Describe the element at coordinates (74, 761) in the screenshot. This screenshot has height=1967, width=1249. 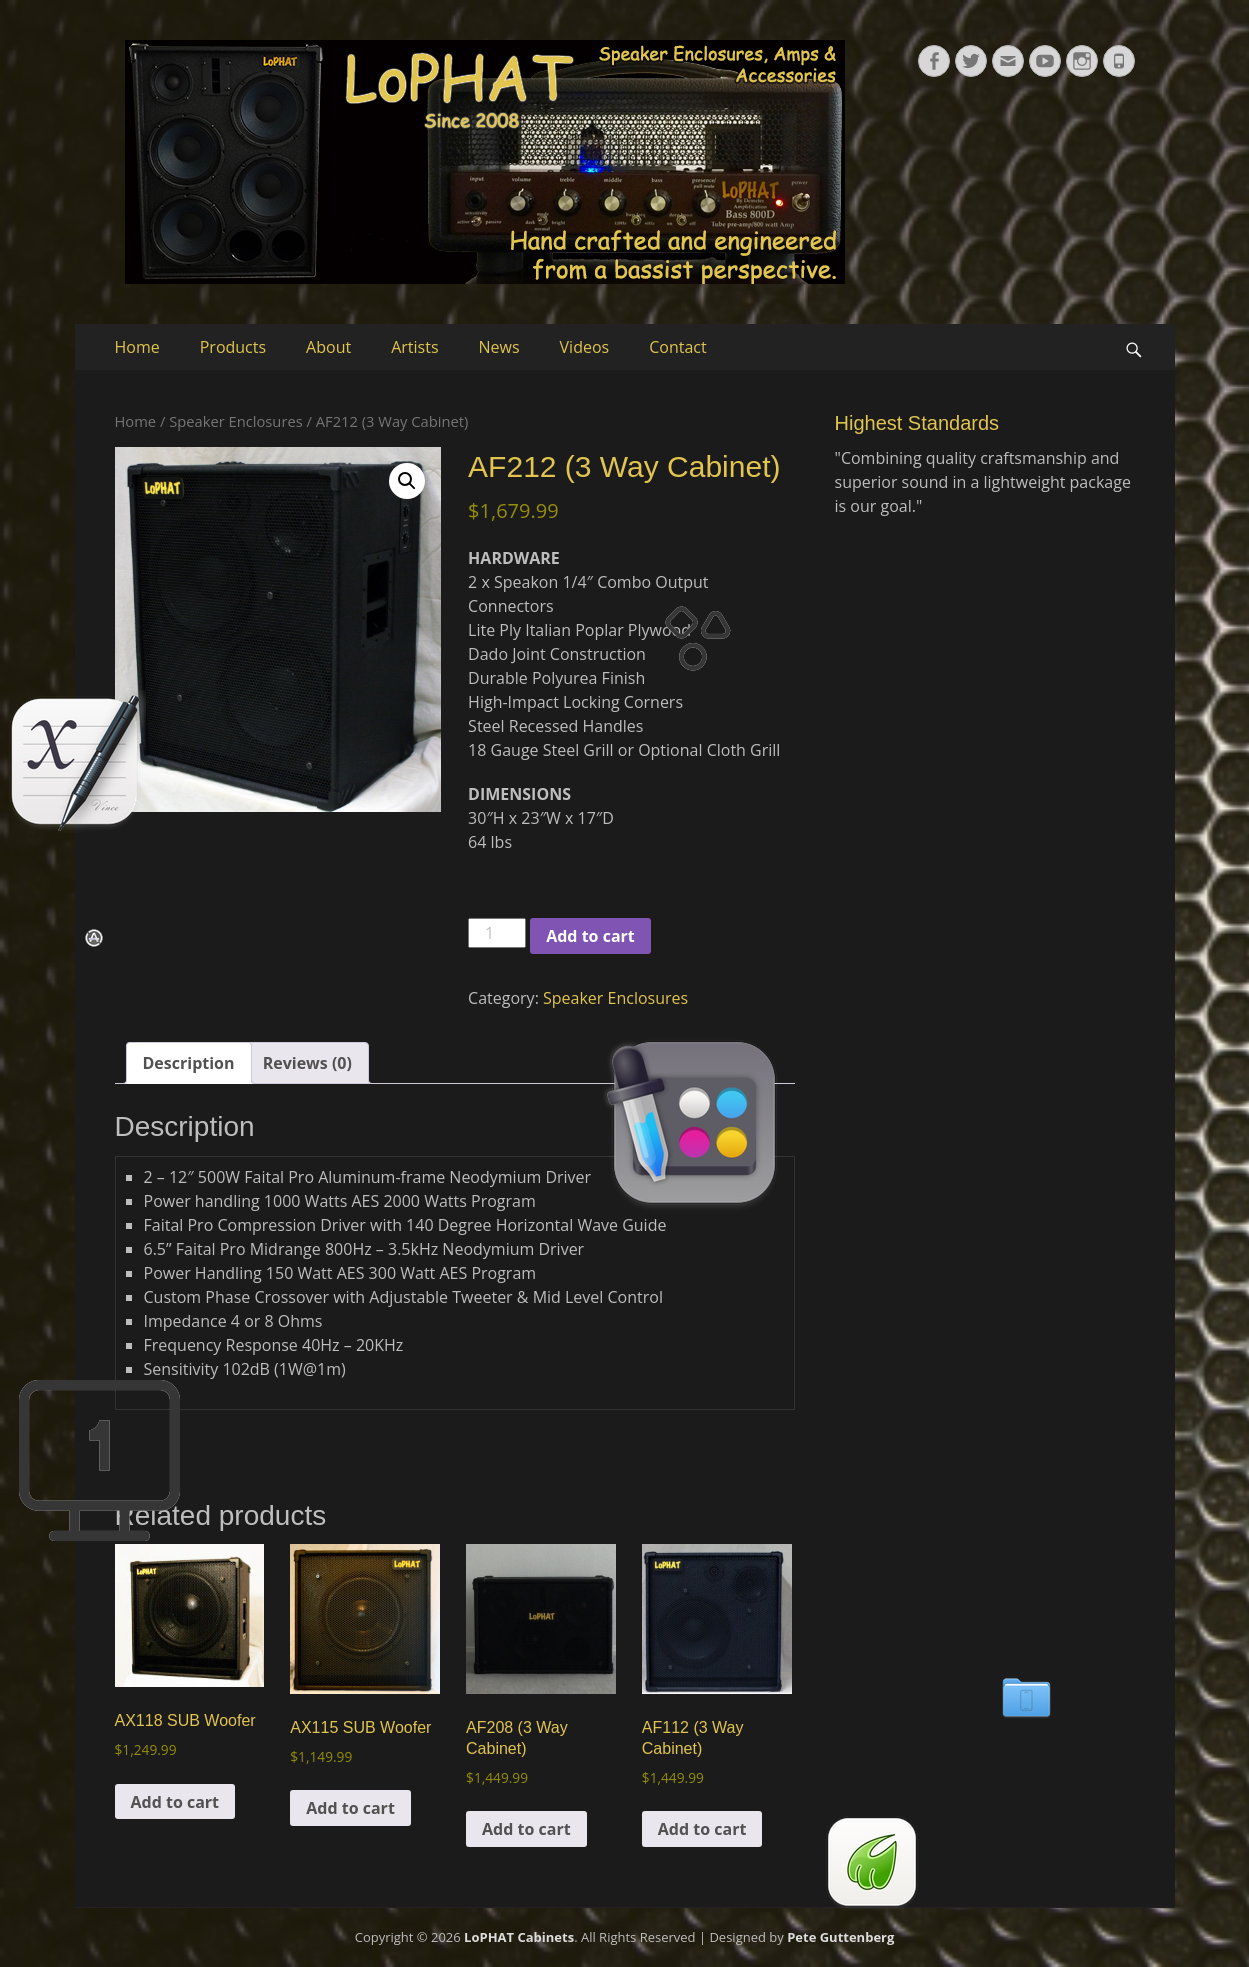
I see `open xournal note-taking app` at that location.